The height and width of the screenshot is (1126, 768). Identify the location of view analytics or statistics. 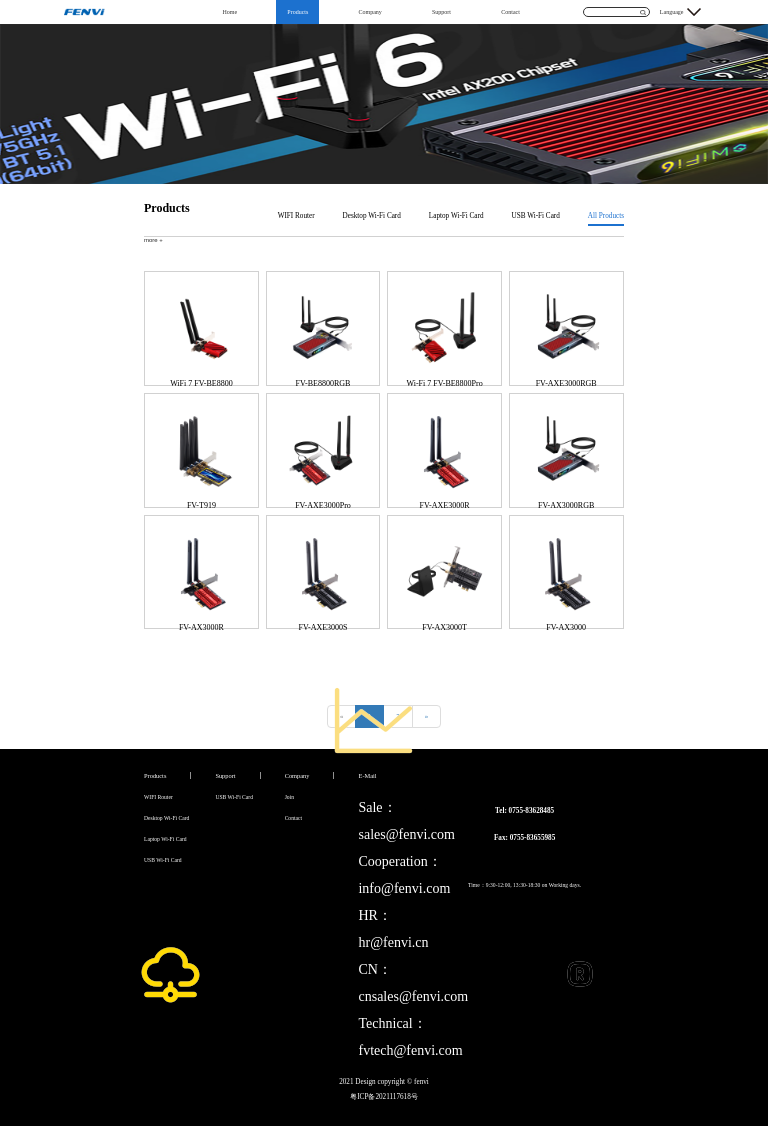
(373, 720).